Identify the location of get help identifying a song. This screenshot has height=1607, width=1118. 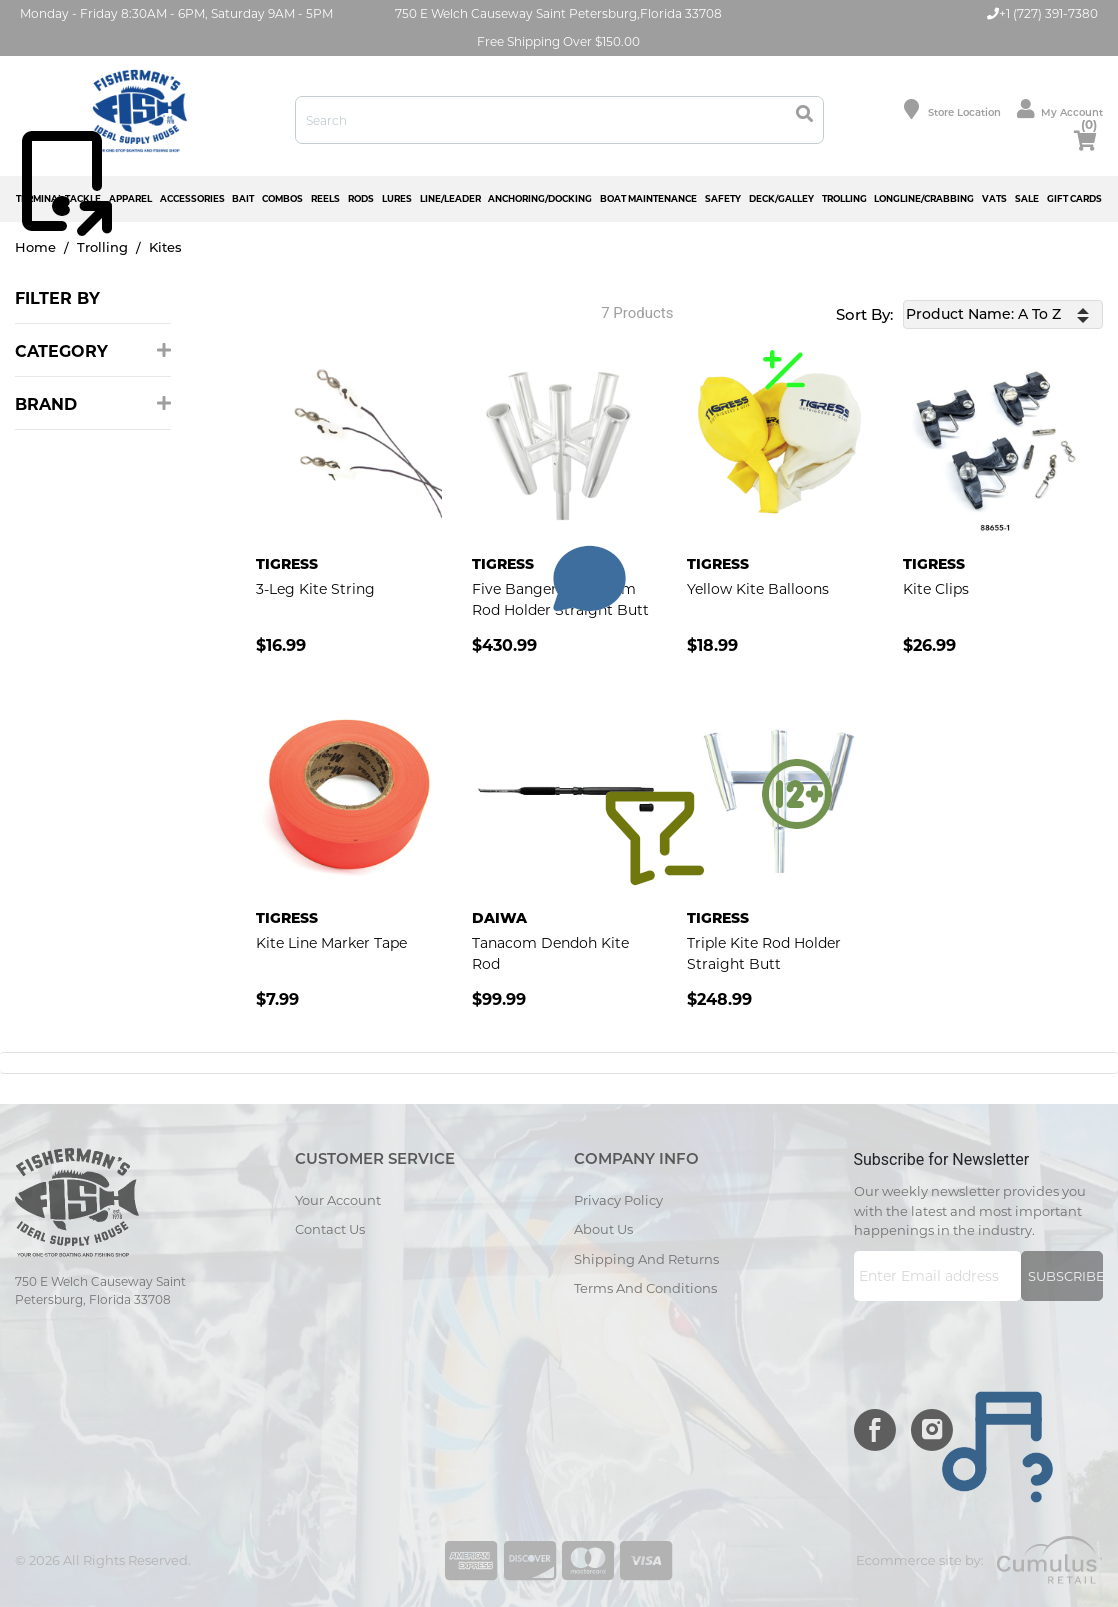
(997, 1441).